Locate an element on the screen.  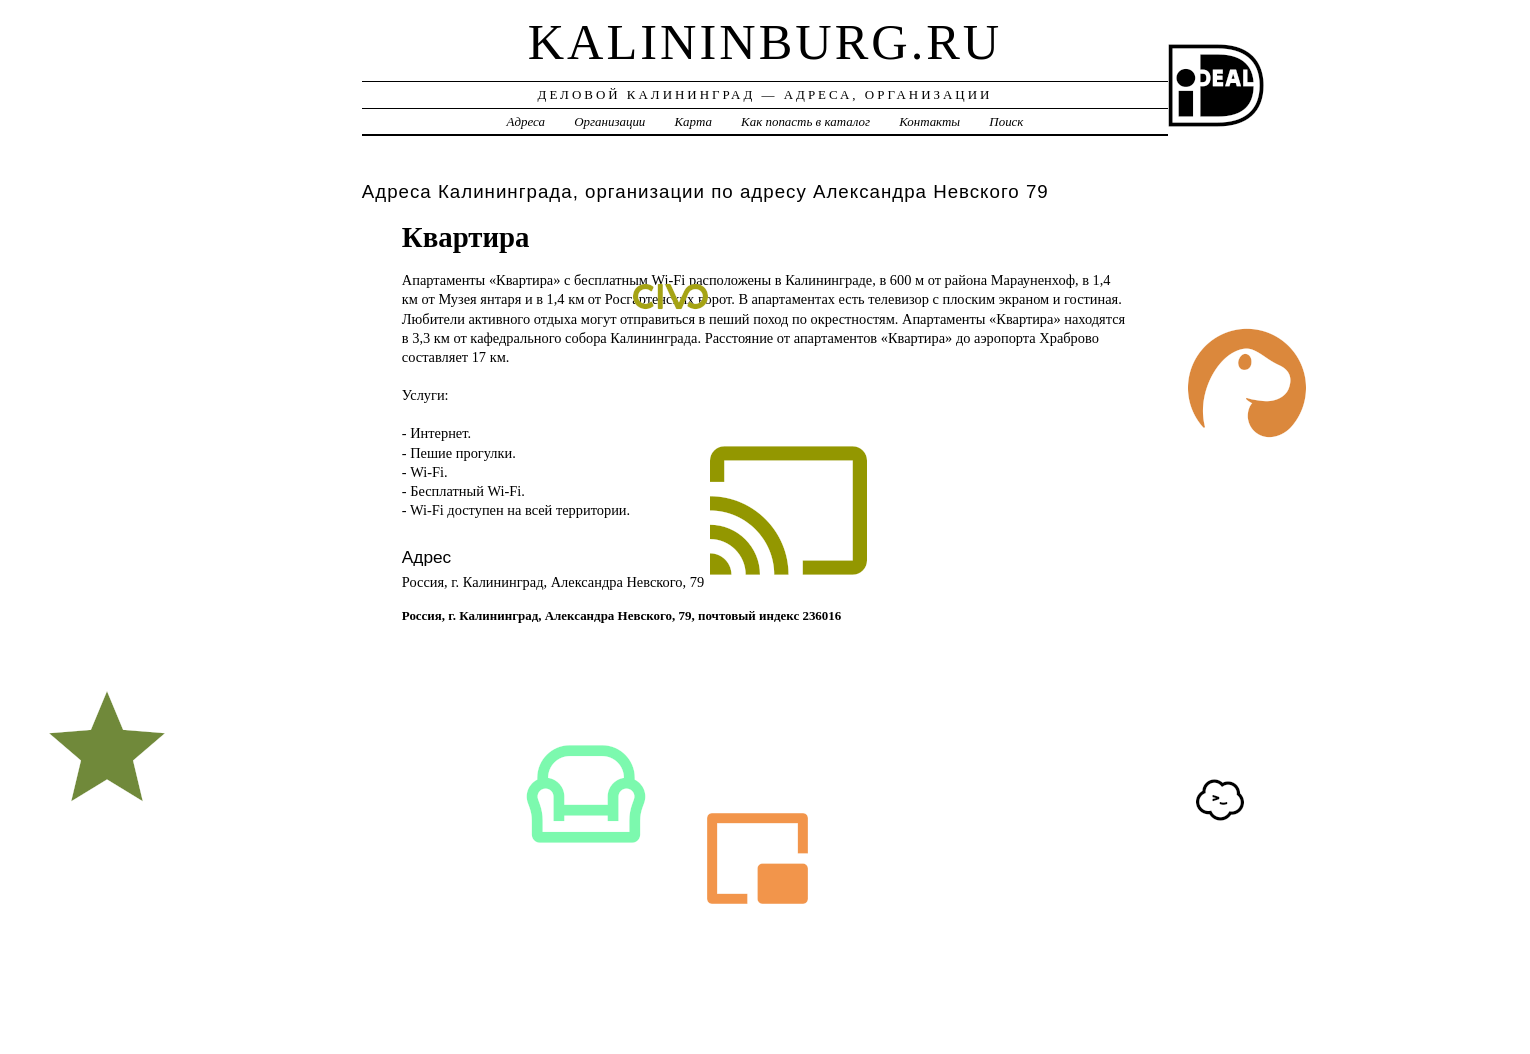
open termius ssh client is located at coordinates (1220, 800).